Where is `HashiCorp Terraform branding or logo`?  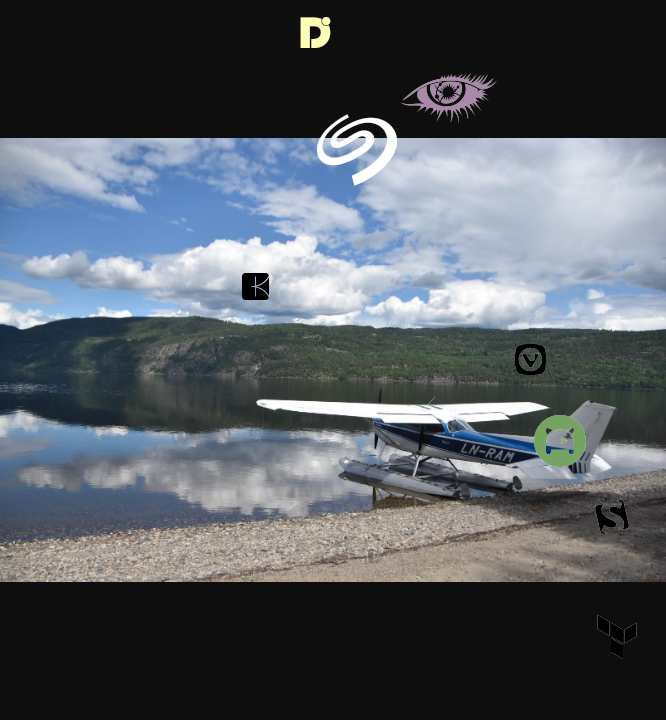 HashiCorp Terraform branding or logo is located at coordinates (617, 637).